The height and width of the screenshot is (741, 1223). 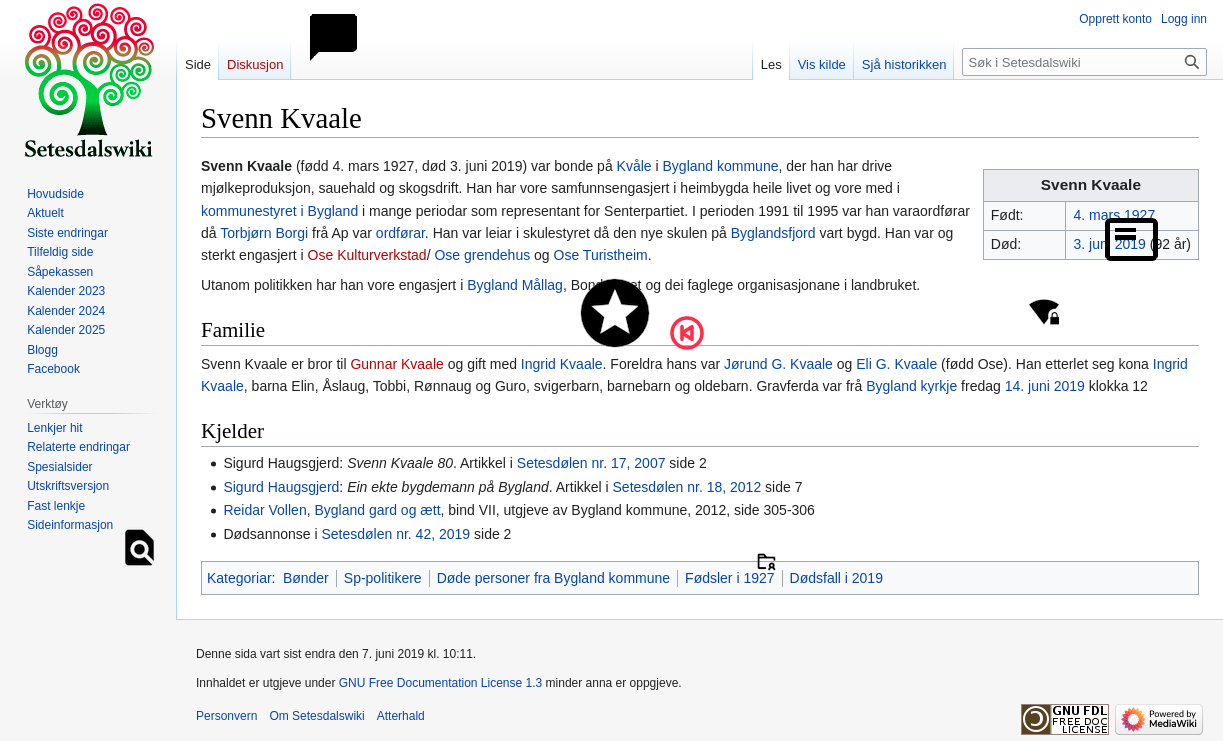 What do you see at coordinates (766, 561) in the screenshot?
I see `access user files or personal folder` at bounding box center [766, 561].